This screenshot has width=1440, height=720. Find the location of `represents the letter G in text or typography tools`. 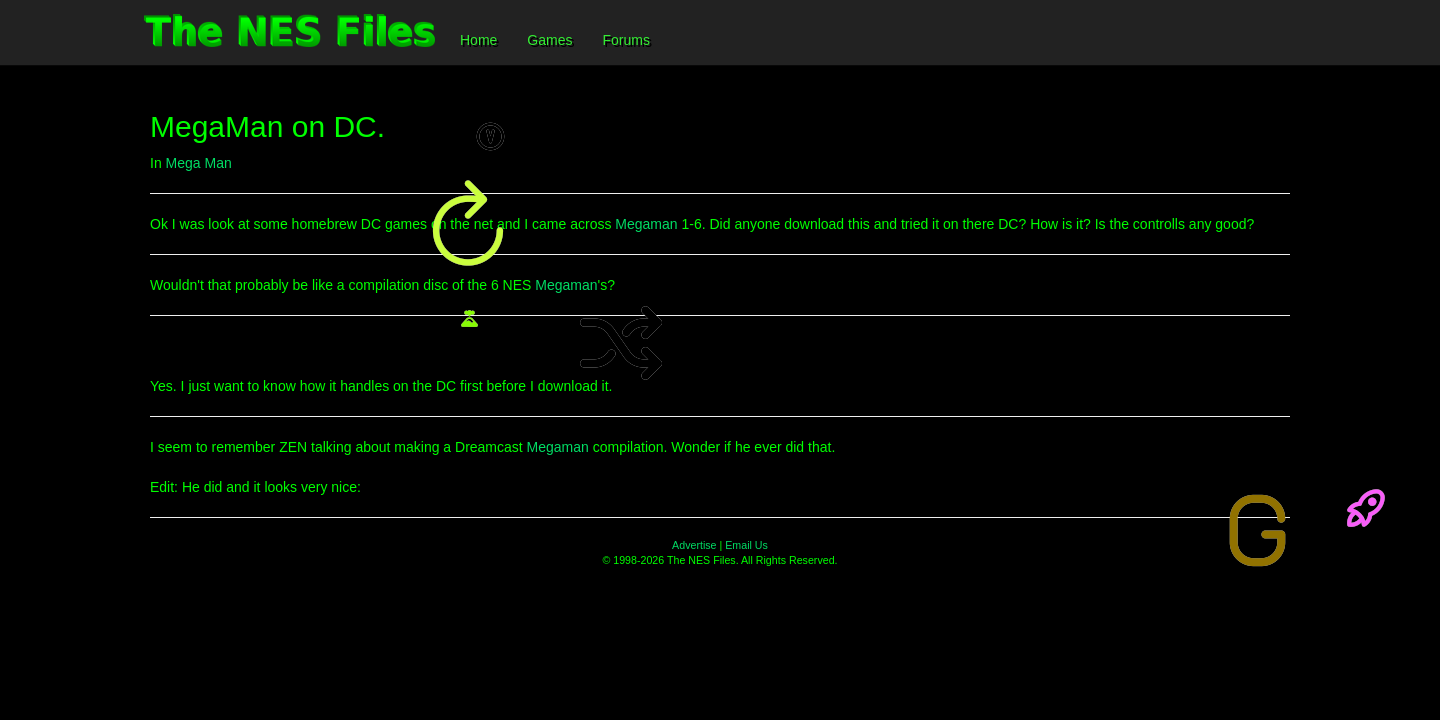

represents the letter G in text or typography tools is located at coordinates (1257, 530).